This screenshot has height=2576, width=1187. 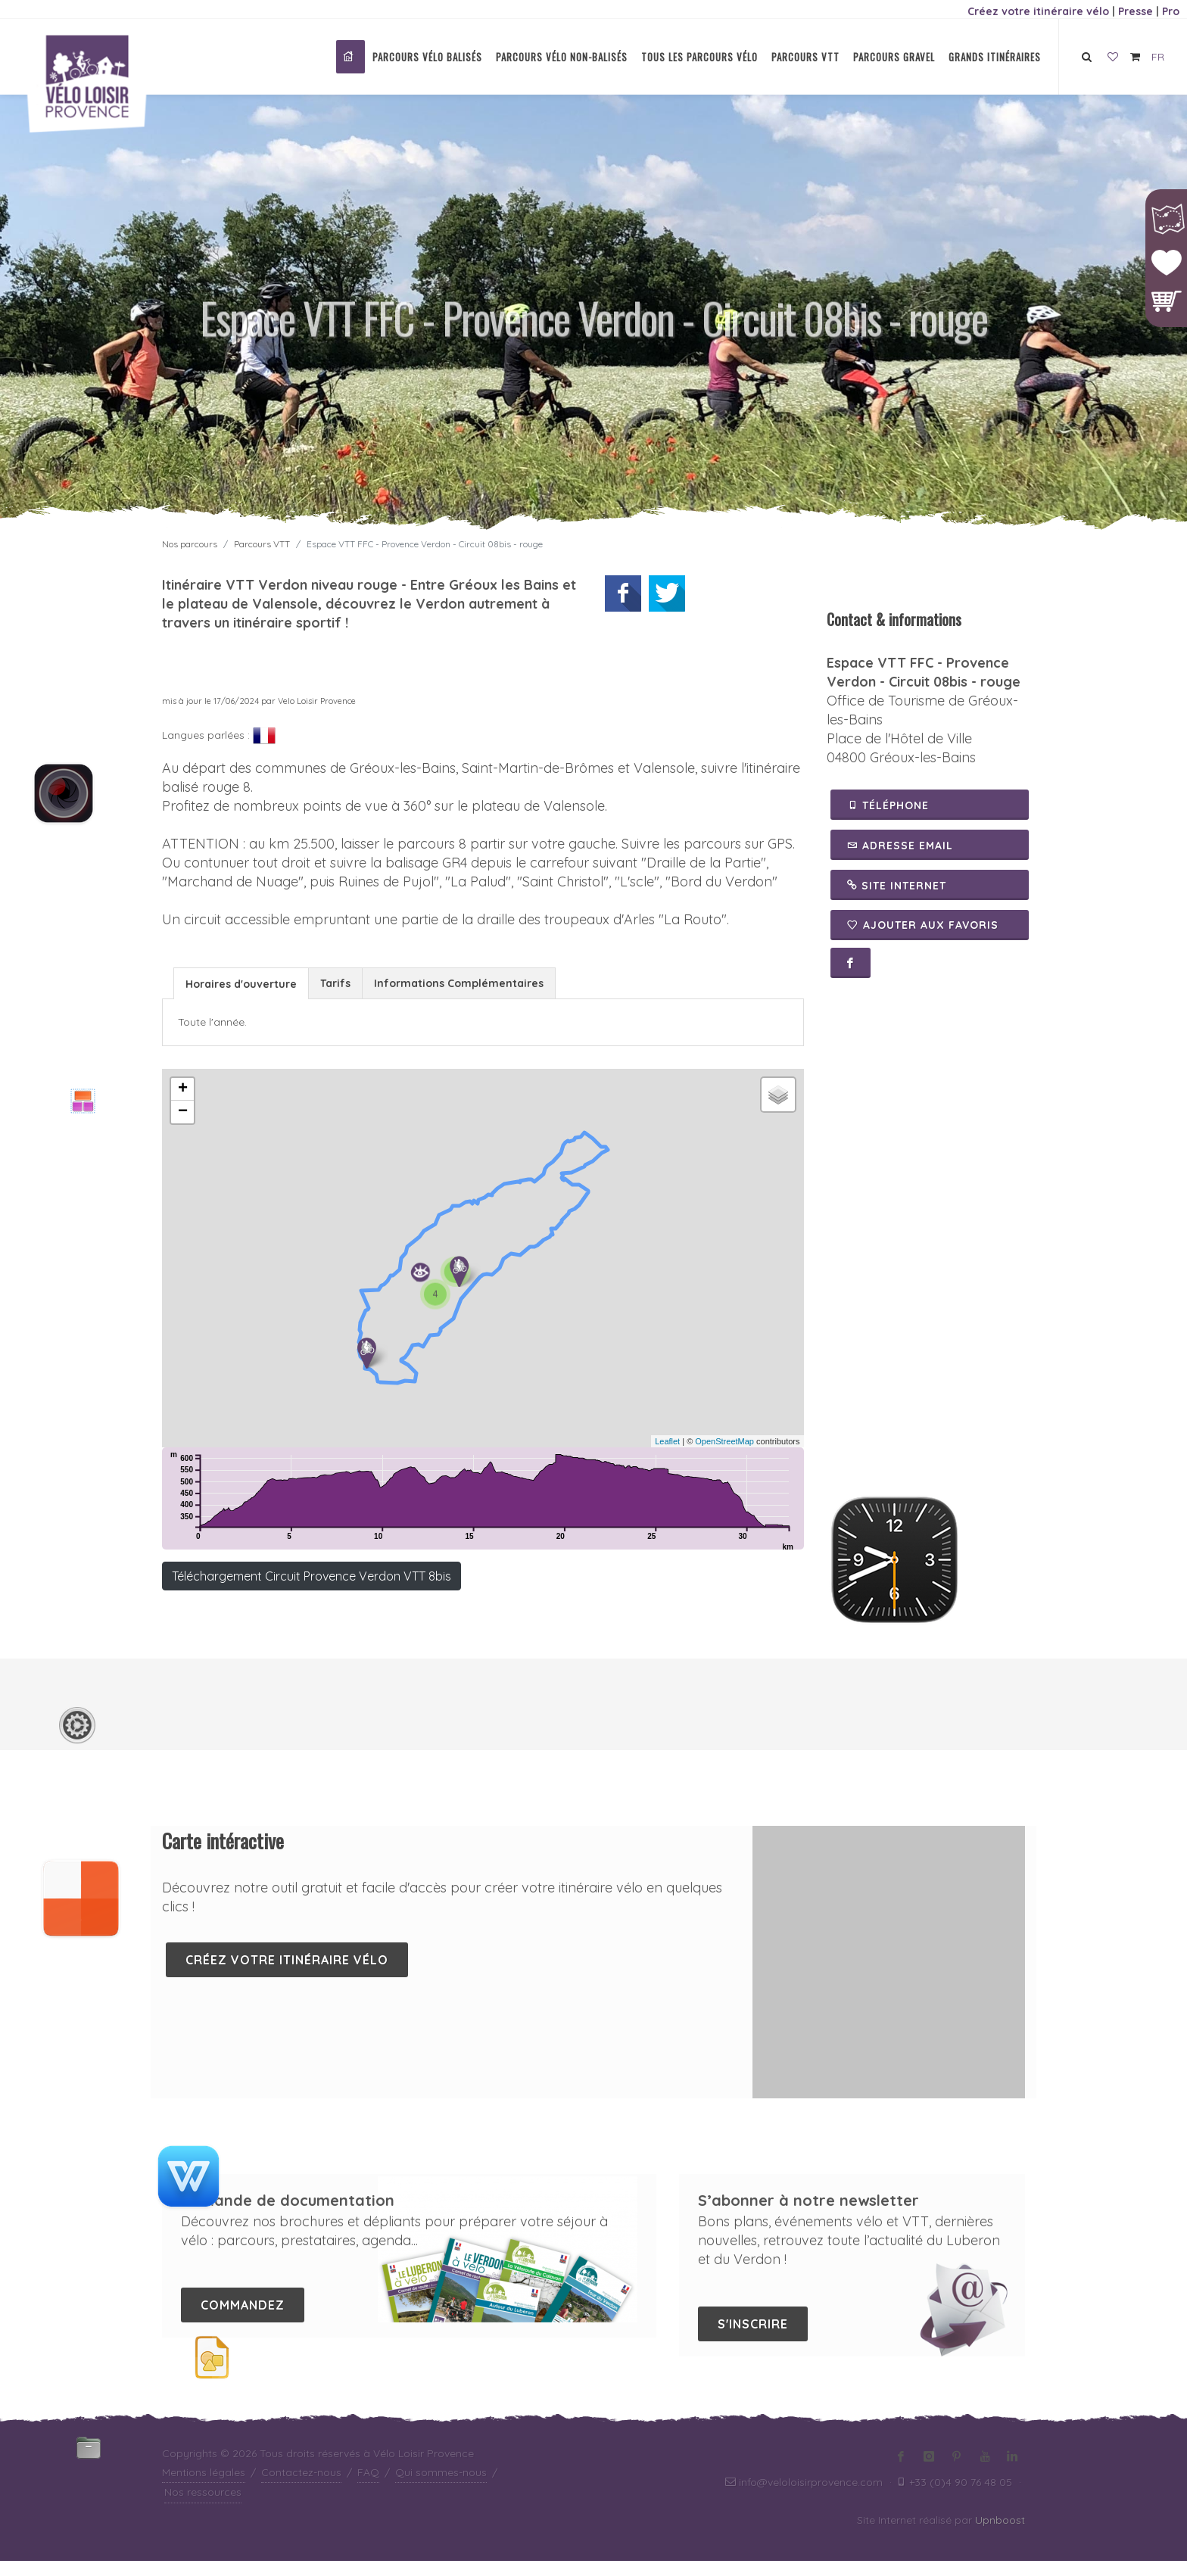 What do you see at coordinates (212, 2357) in the screenshot?
I see `libreoffice draw template file` at bounding box center [212, 2357].